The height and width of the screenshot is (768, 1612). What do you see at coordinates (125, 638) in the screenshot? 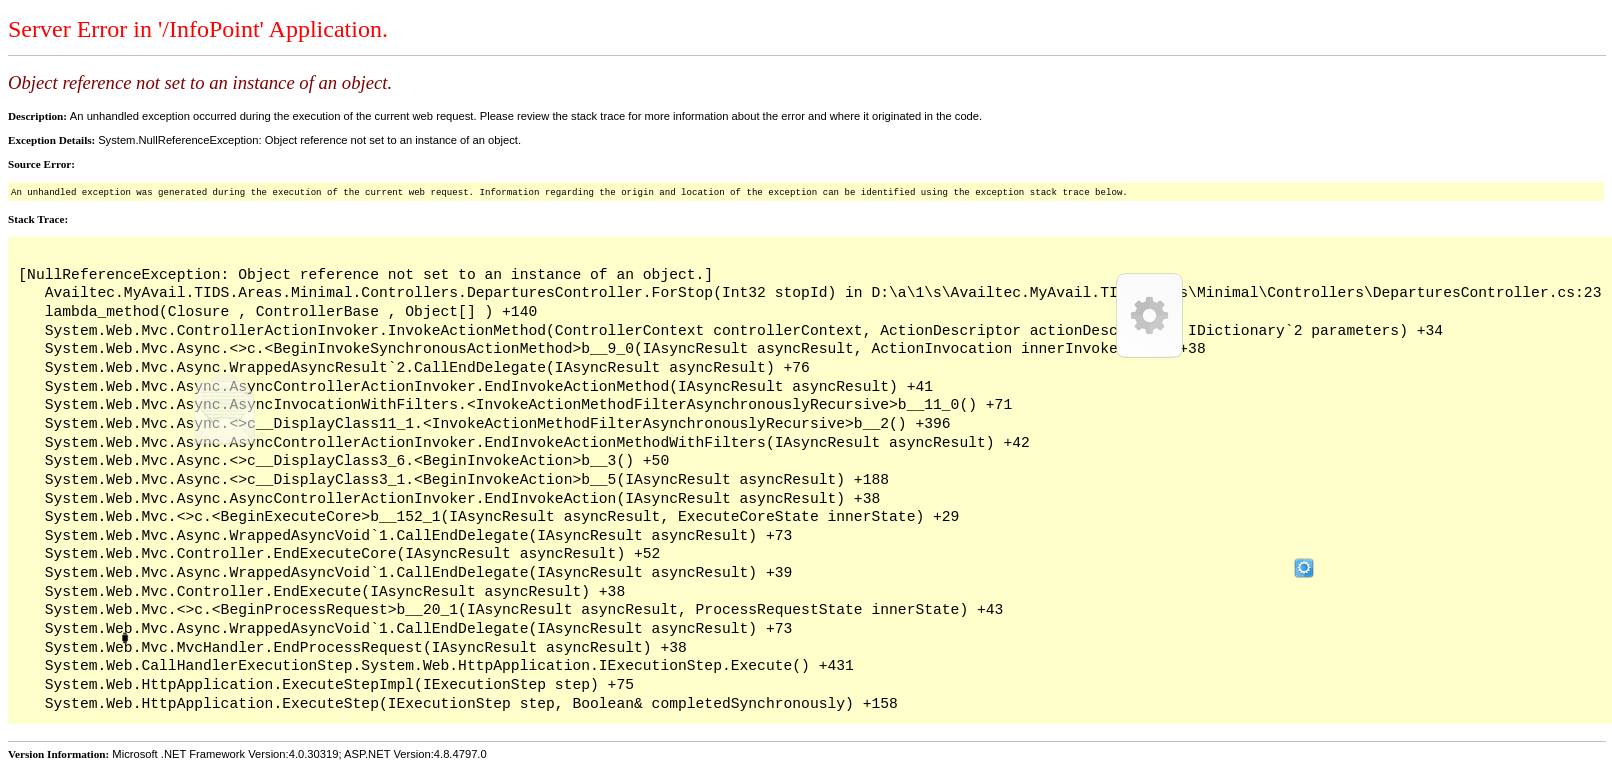
I see `manage connected Apple Watch device` at bounding box center [125, 638].